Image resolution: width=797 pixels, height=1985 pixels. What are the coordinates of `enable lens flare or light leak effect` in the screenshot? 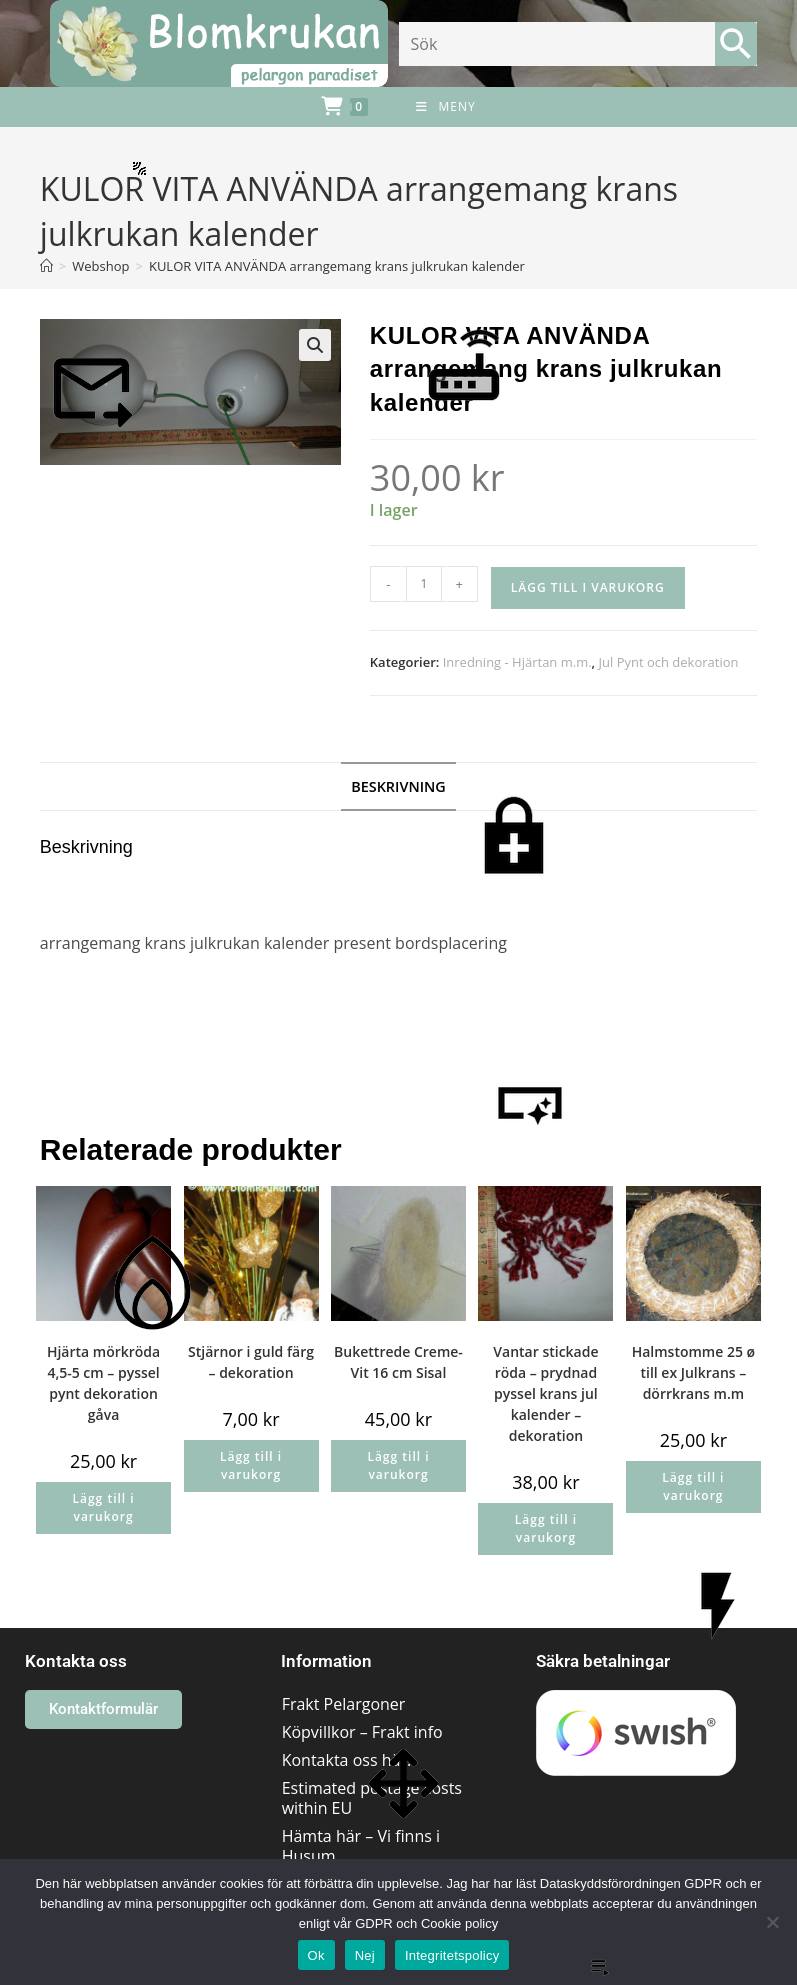 It's located at (139, 168).